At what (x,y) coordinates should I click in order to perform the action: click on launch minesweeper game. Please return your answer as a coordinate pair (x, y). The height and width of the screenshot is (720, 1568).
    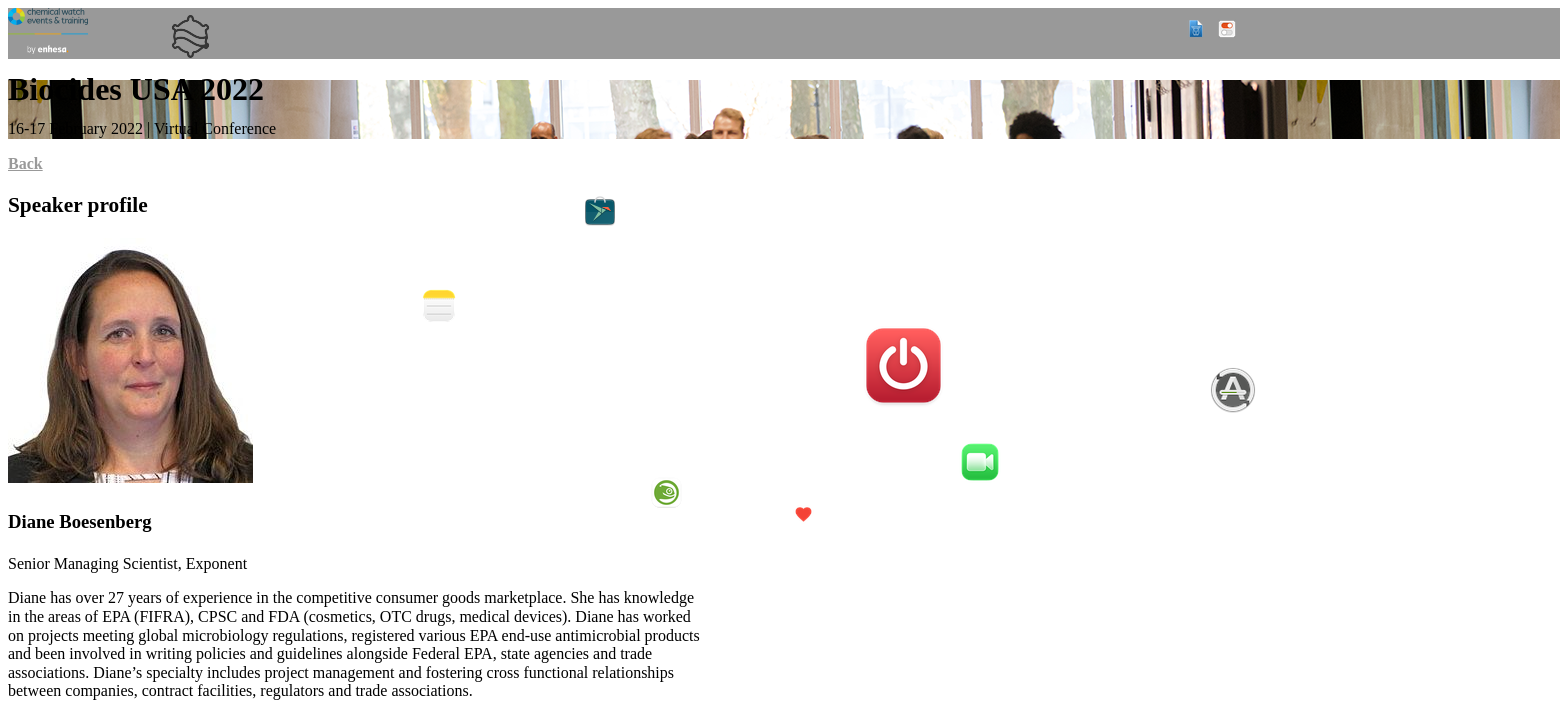
    Looking at the image, I should click on (190, 36).